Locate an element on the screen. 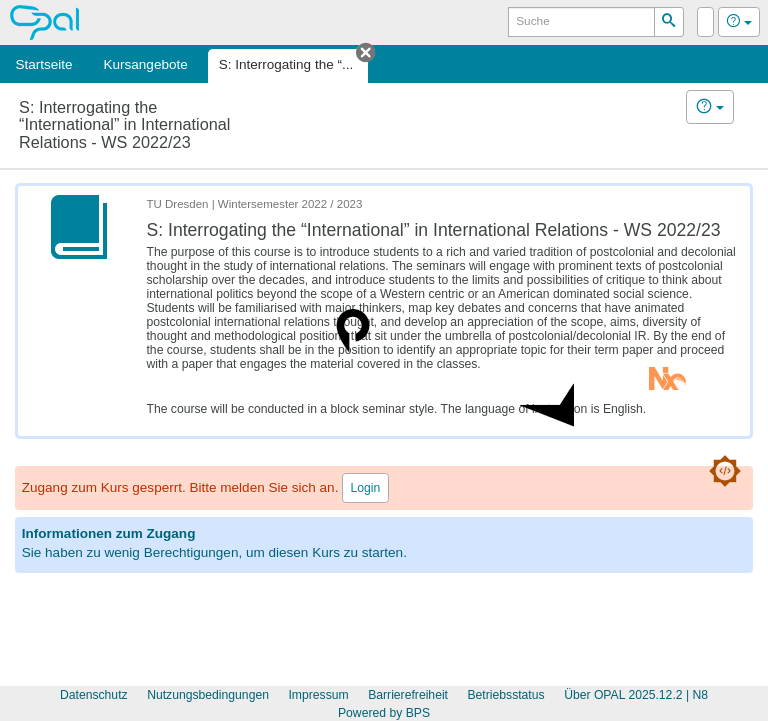 This screenshot has width=768, height=721. google summer of code program logo is located at coordinates (725, 471).